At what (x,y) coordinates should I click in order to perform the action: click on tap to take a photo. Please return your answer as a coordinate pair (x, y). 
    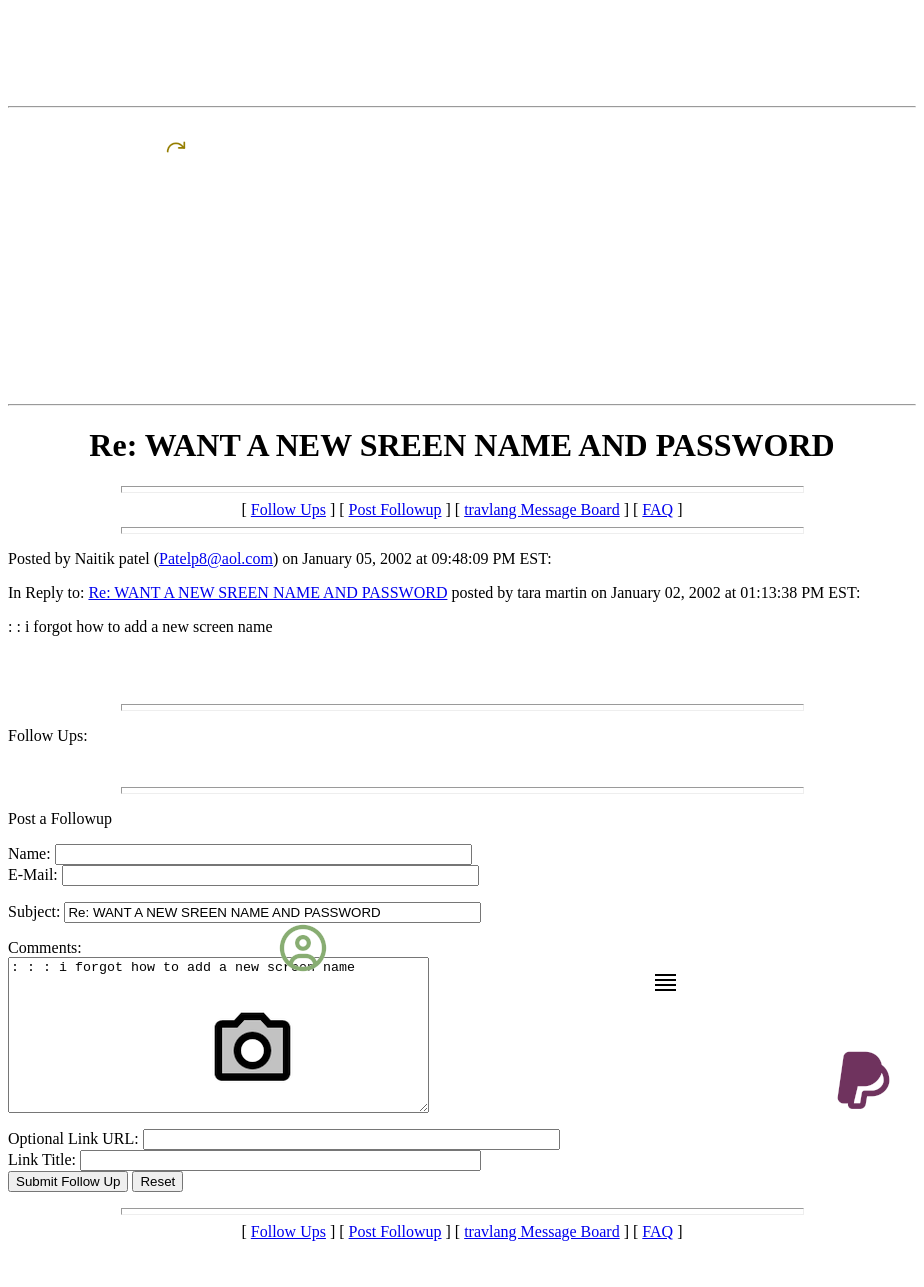
    Looking at the image, I should click on (252, 1050).